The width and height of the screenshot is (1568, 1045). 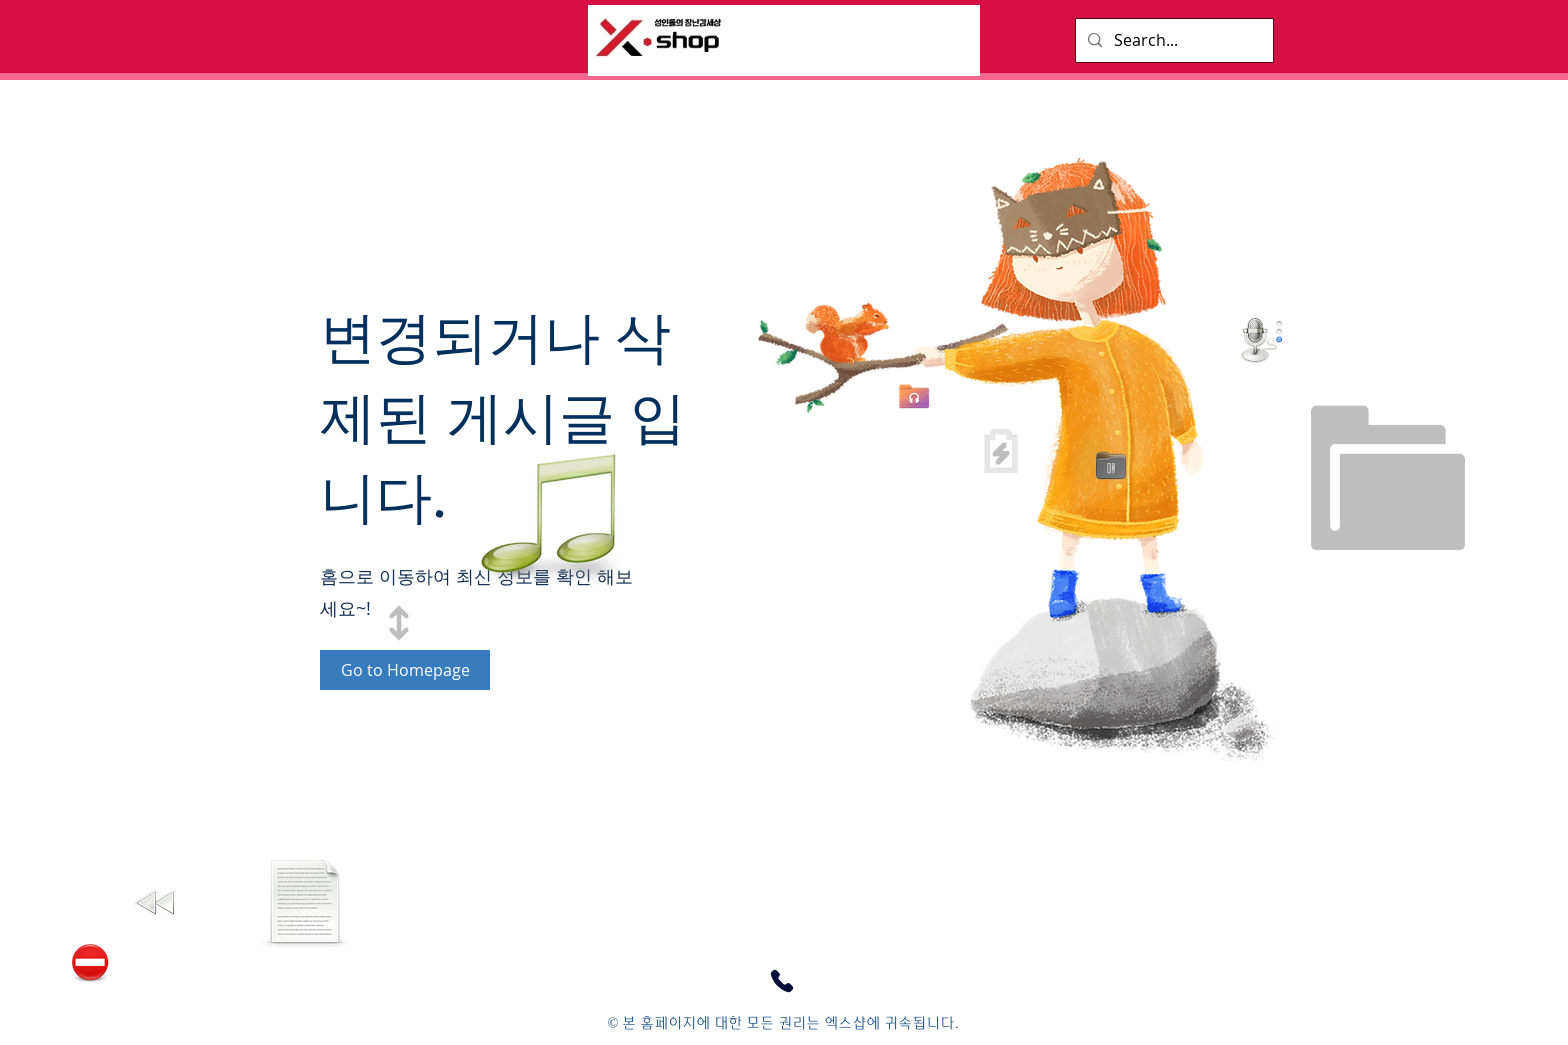 What do you see at coordinates (1388, 473) in the screenshot?
I see `open file browser or documents folder` at bounding box center [1388, 473].